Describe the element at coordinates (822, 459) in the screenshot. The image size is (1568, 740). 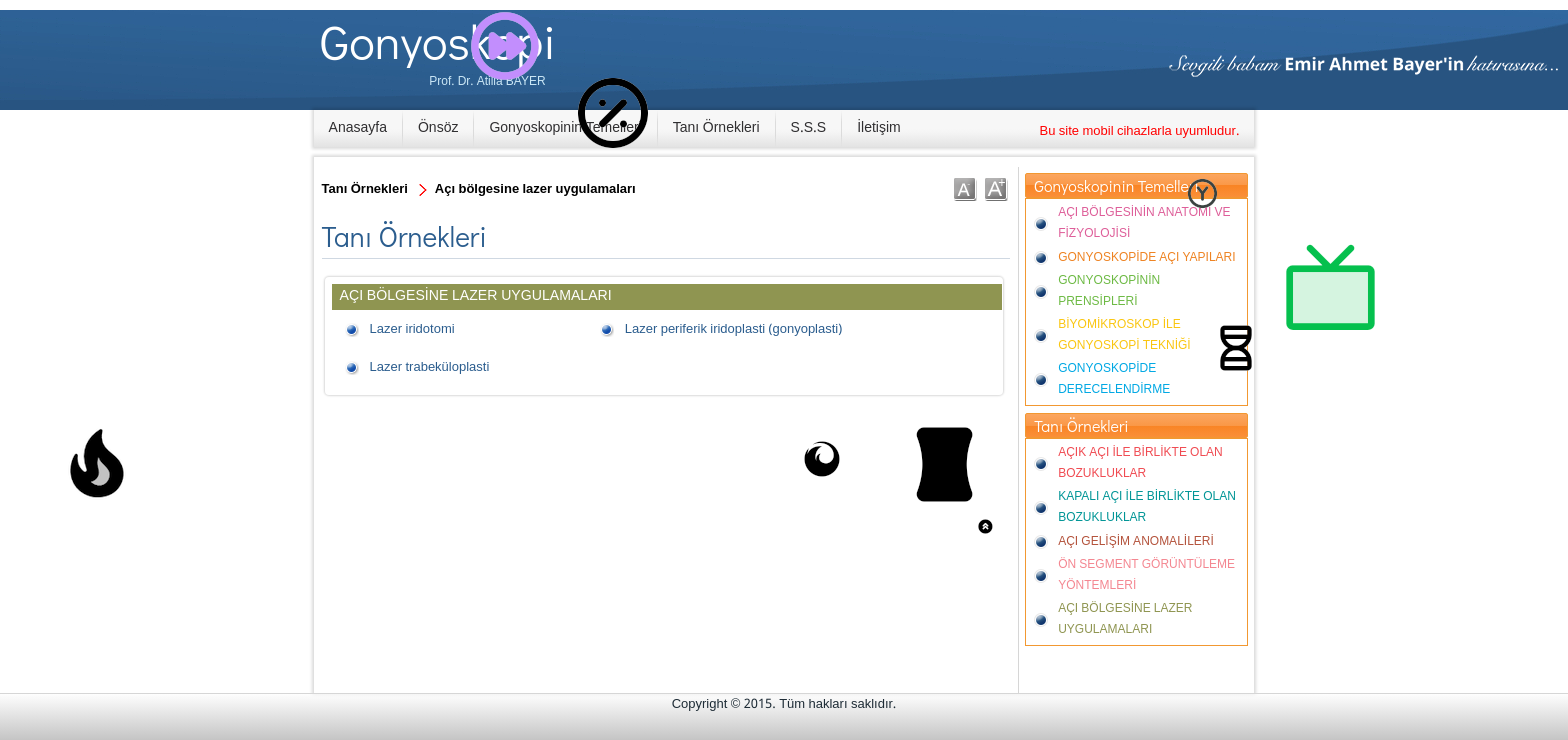
I see `open Firefox browser` at that location.